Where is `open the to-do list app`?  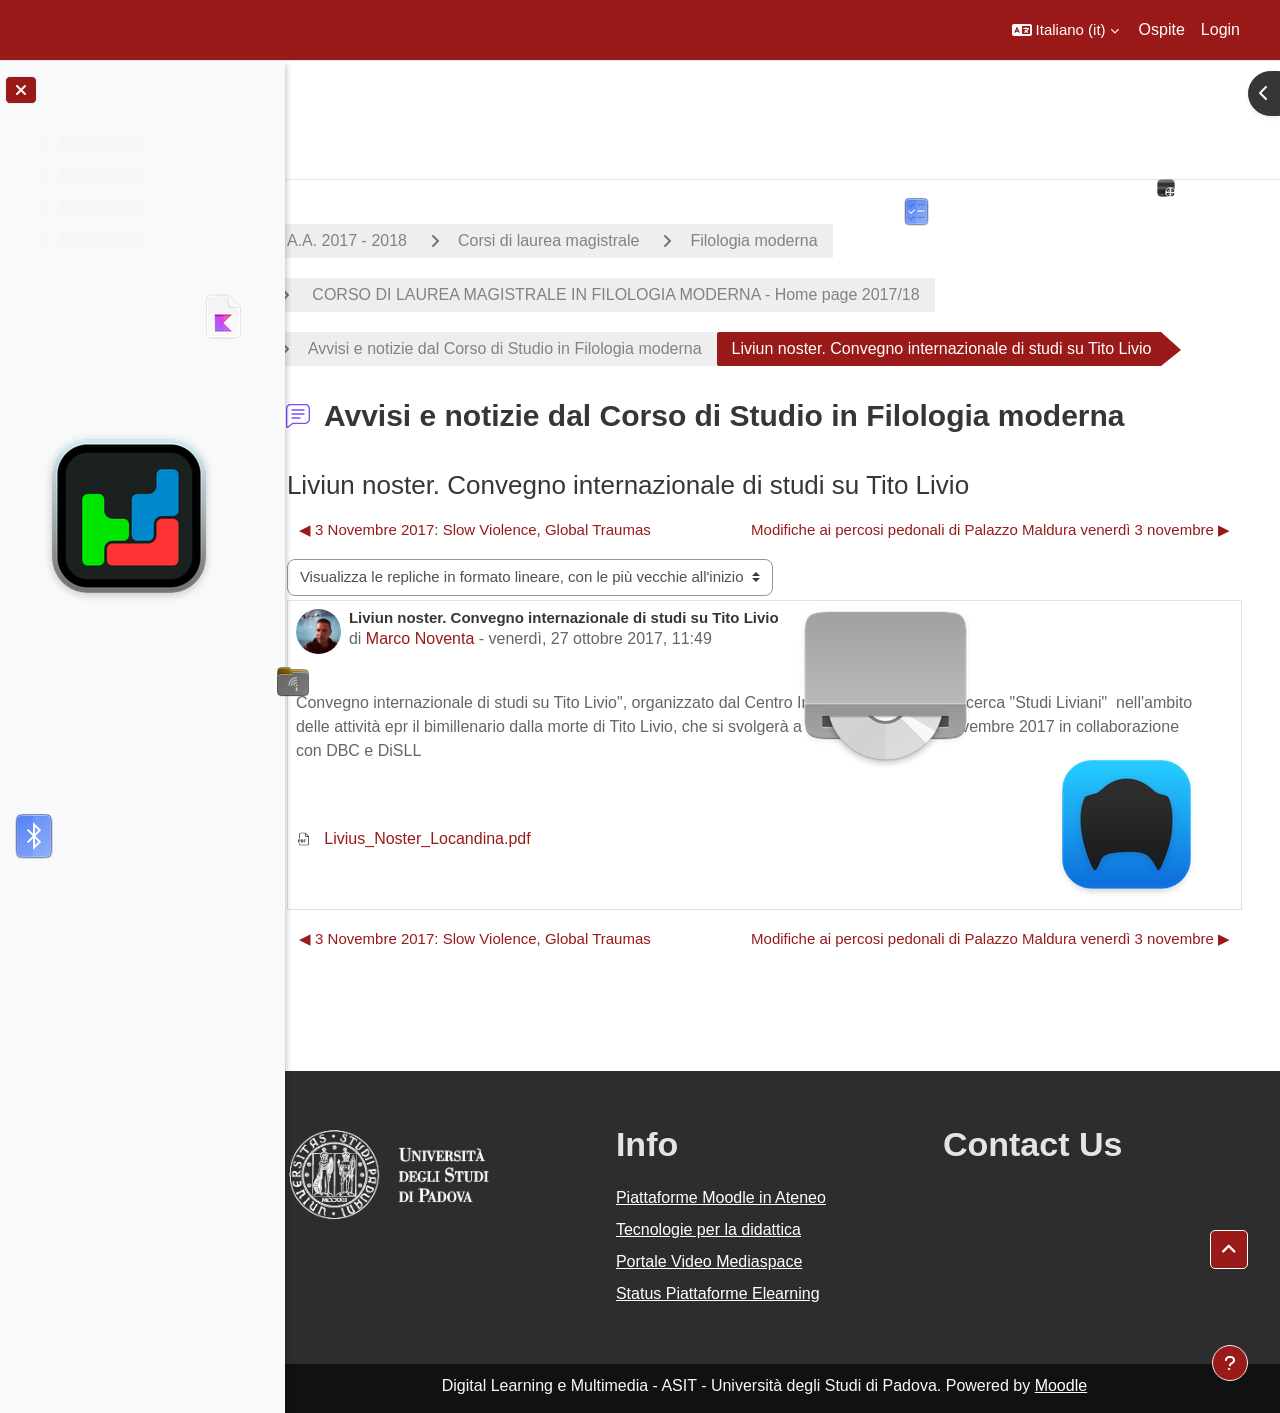
open the to-do list app is located at coordinates (916, 211).